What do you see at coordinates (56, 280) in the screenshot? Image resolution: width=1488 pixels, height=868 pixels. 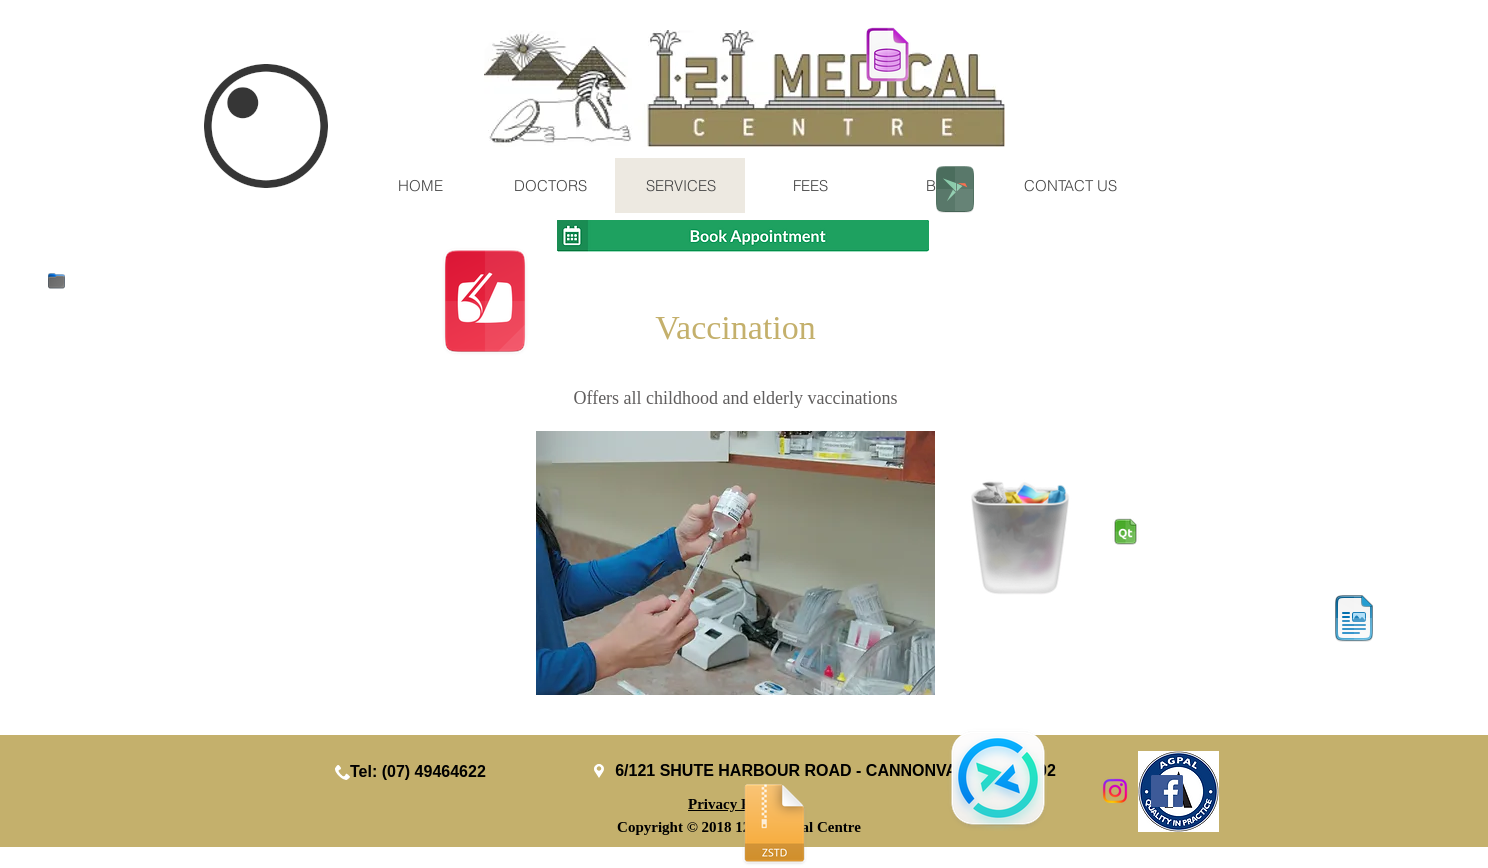 I see `open folder to view contents` at bounding box center [56, 280].